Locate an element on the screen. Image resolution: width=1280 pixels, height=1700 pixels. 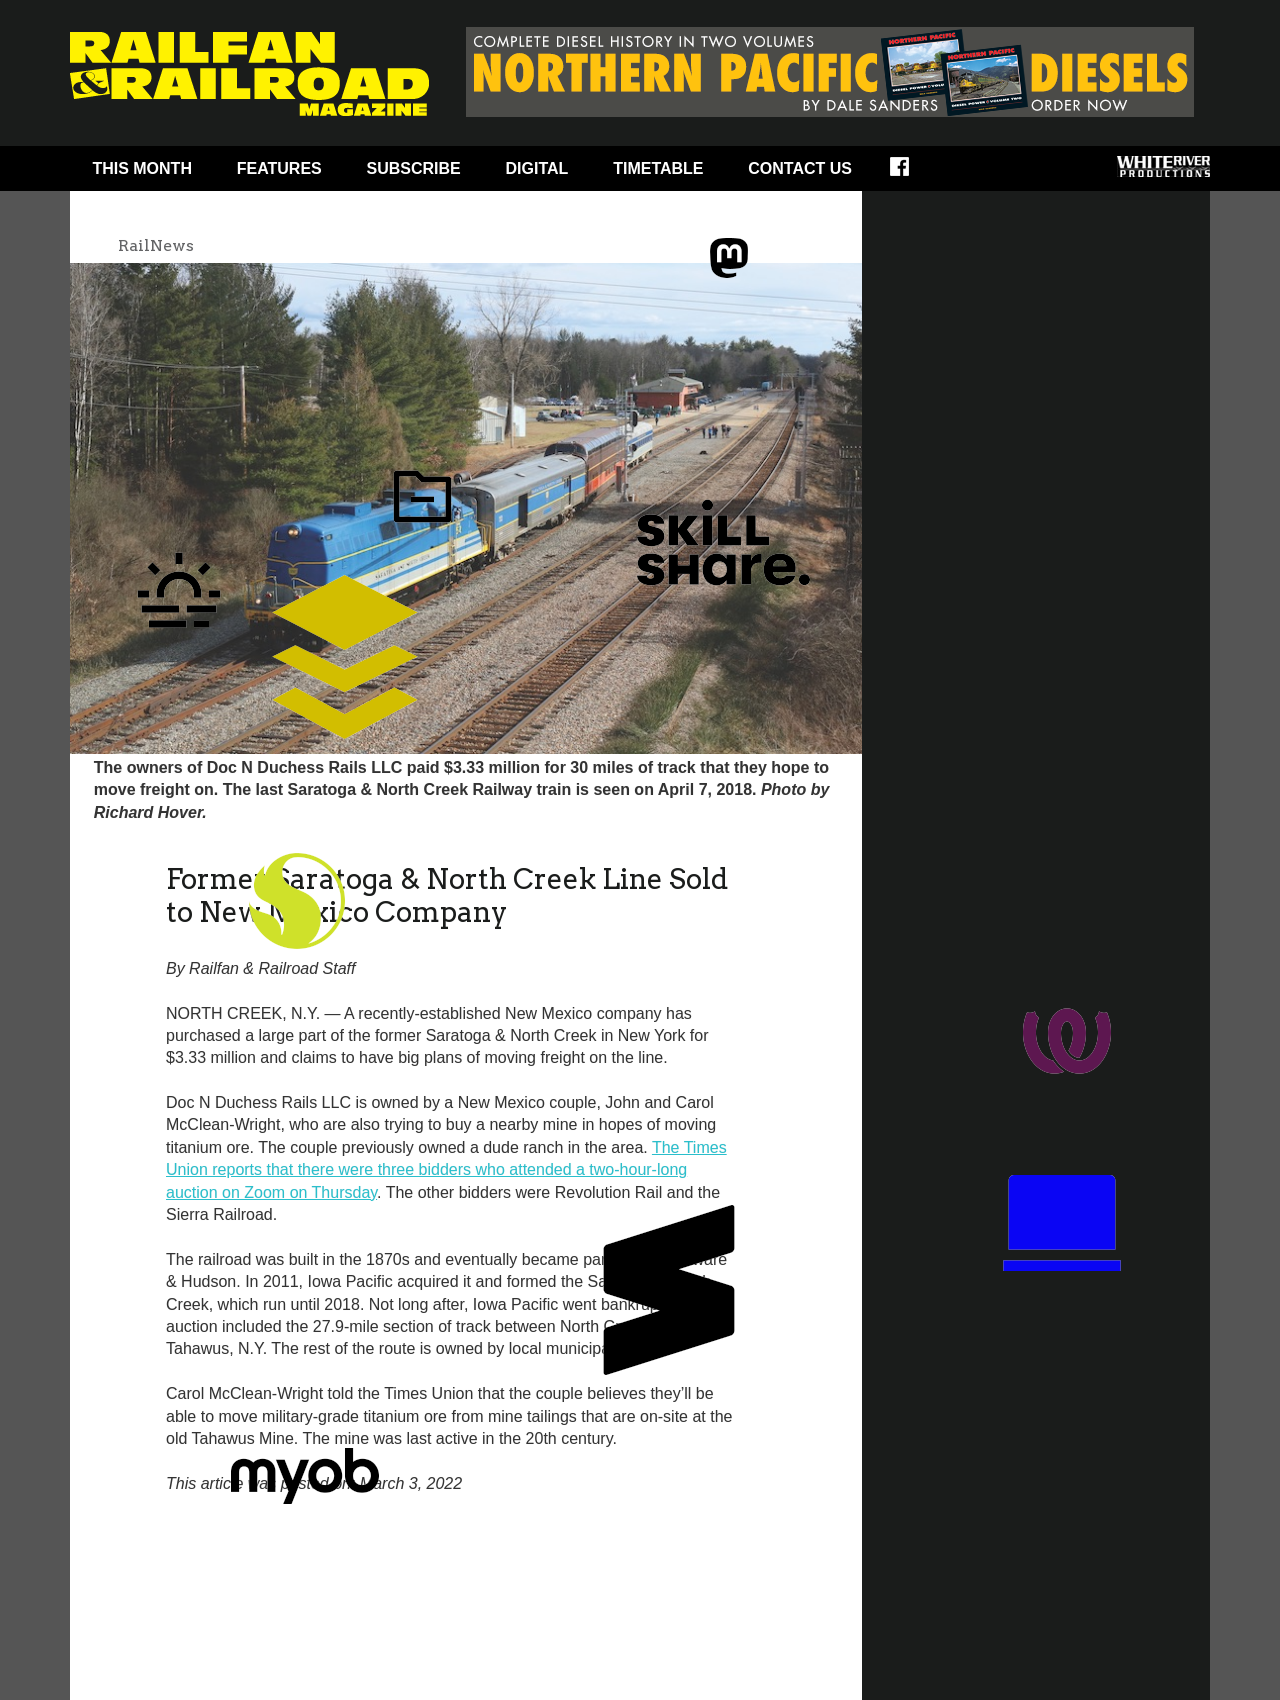
Qualcomm Snapdragon brand logo is located at coordinates (297, 901).